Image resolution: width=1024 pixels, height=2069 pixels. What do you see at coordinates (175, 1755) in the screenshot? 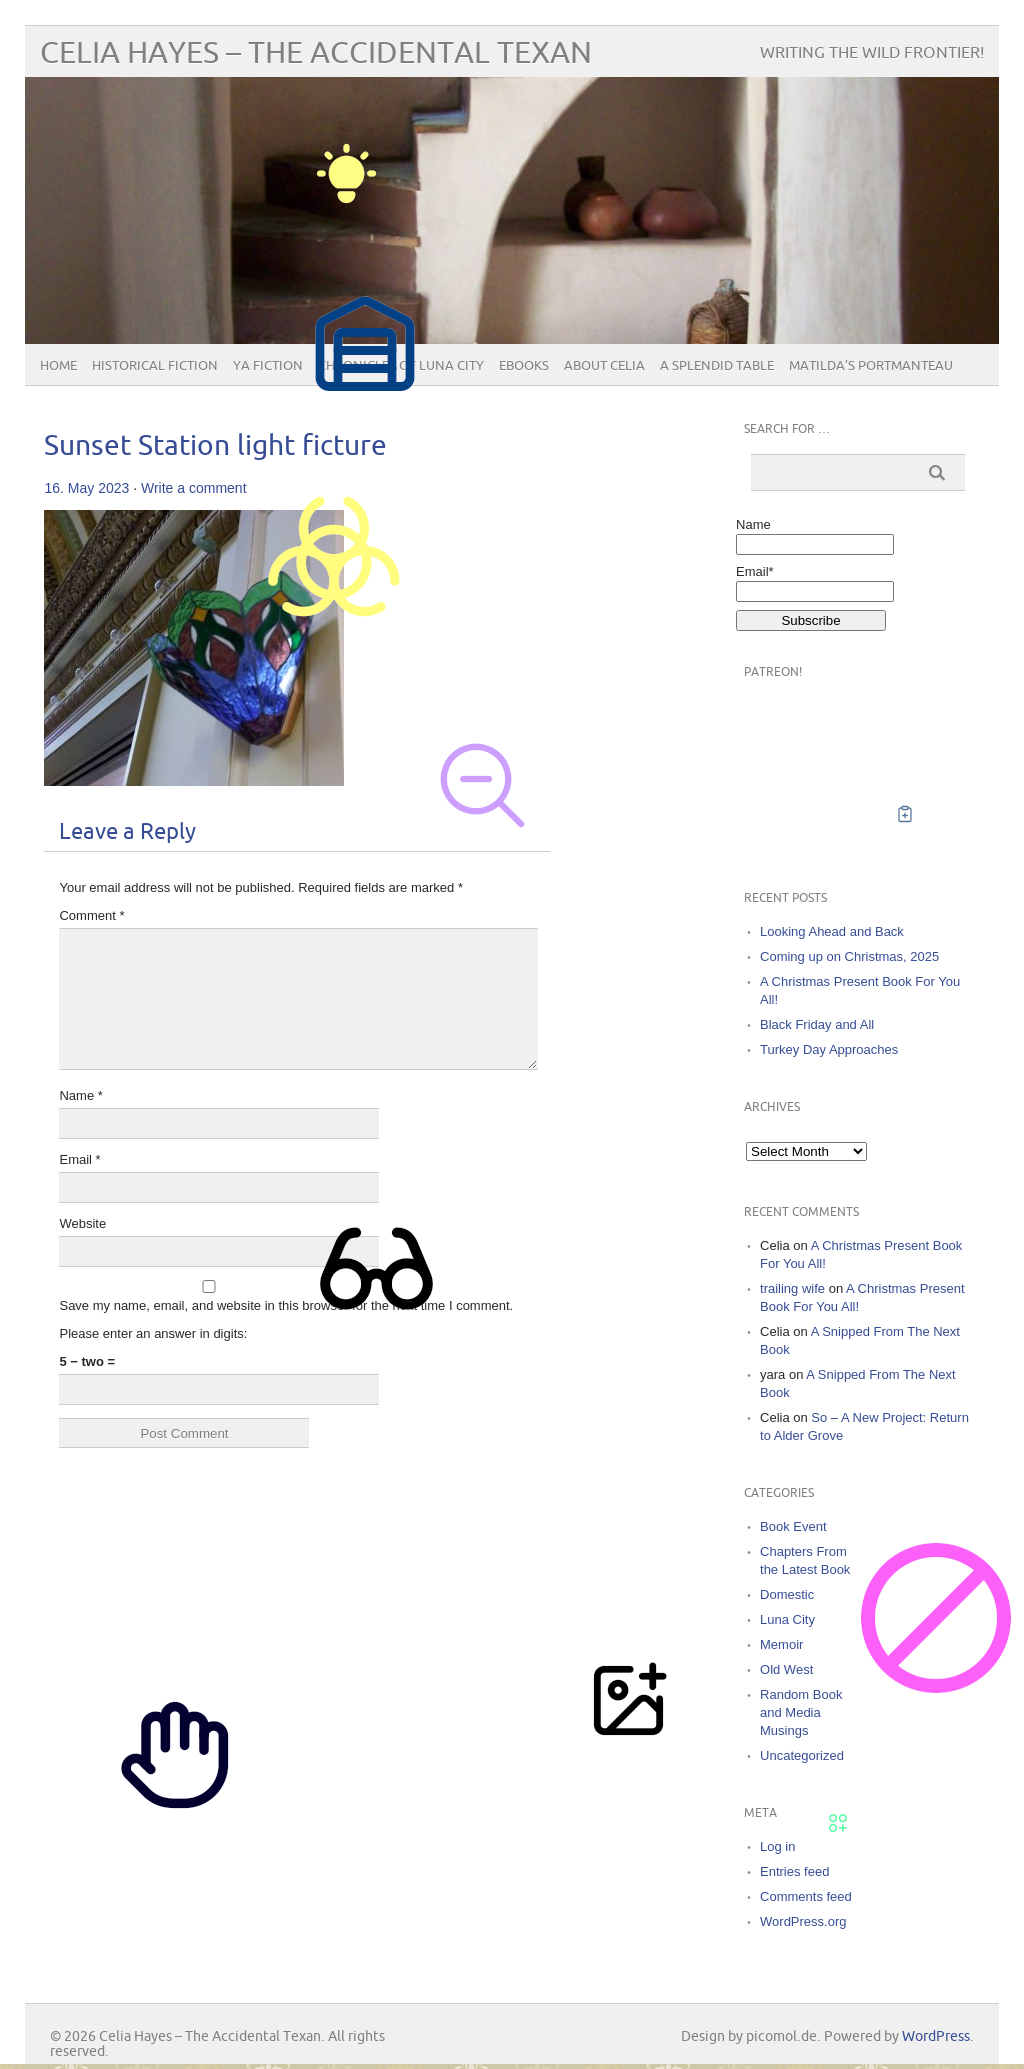
I see `stop or pause an action` at bounding box center [175, 1755].